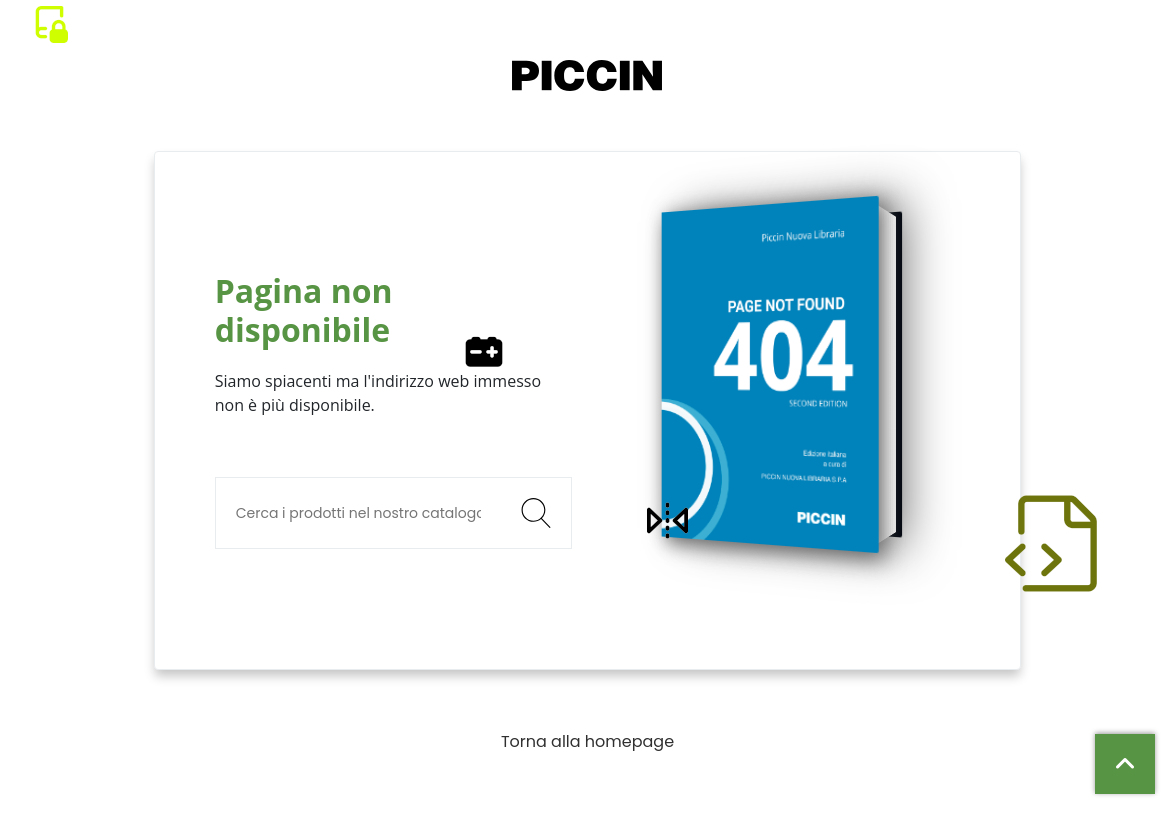  I want to click on indicates a private or locked repository, so click(49, 24).